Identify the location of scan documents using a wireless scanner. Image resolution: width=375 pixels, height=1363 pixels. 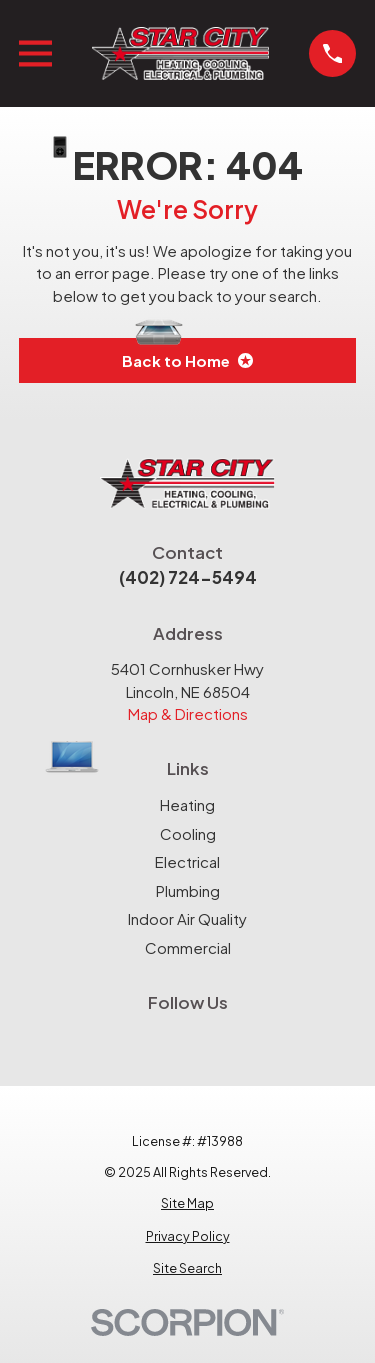
(159, 332).